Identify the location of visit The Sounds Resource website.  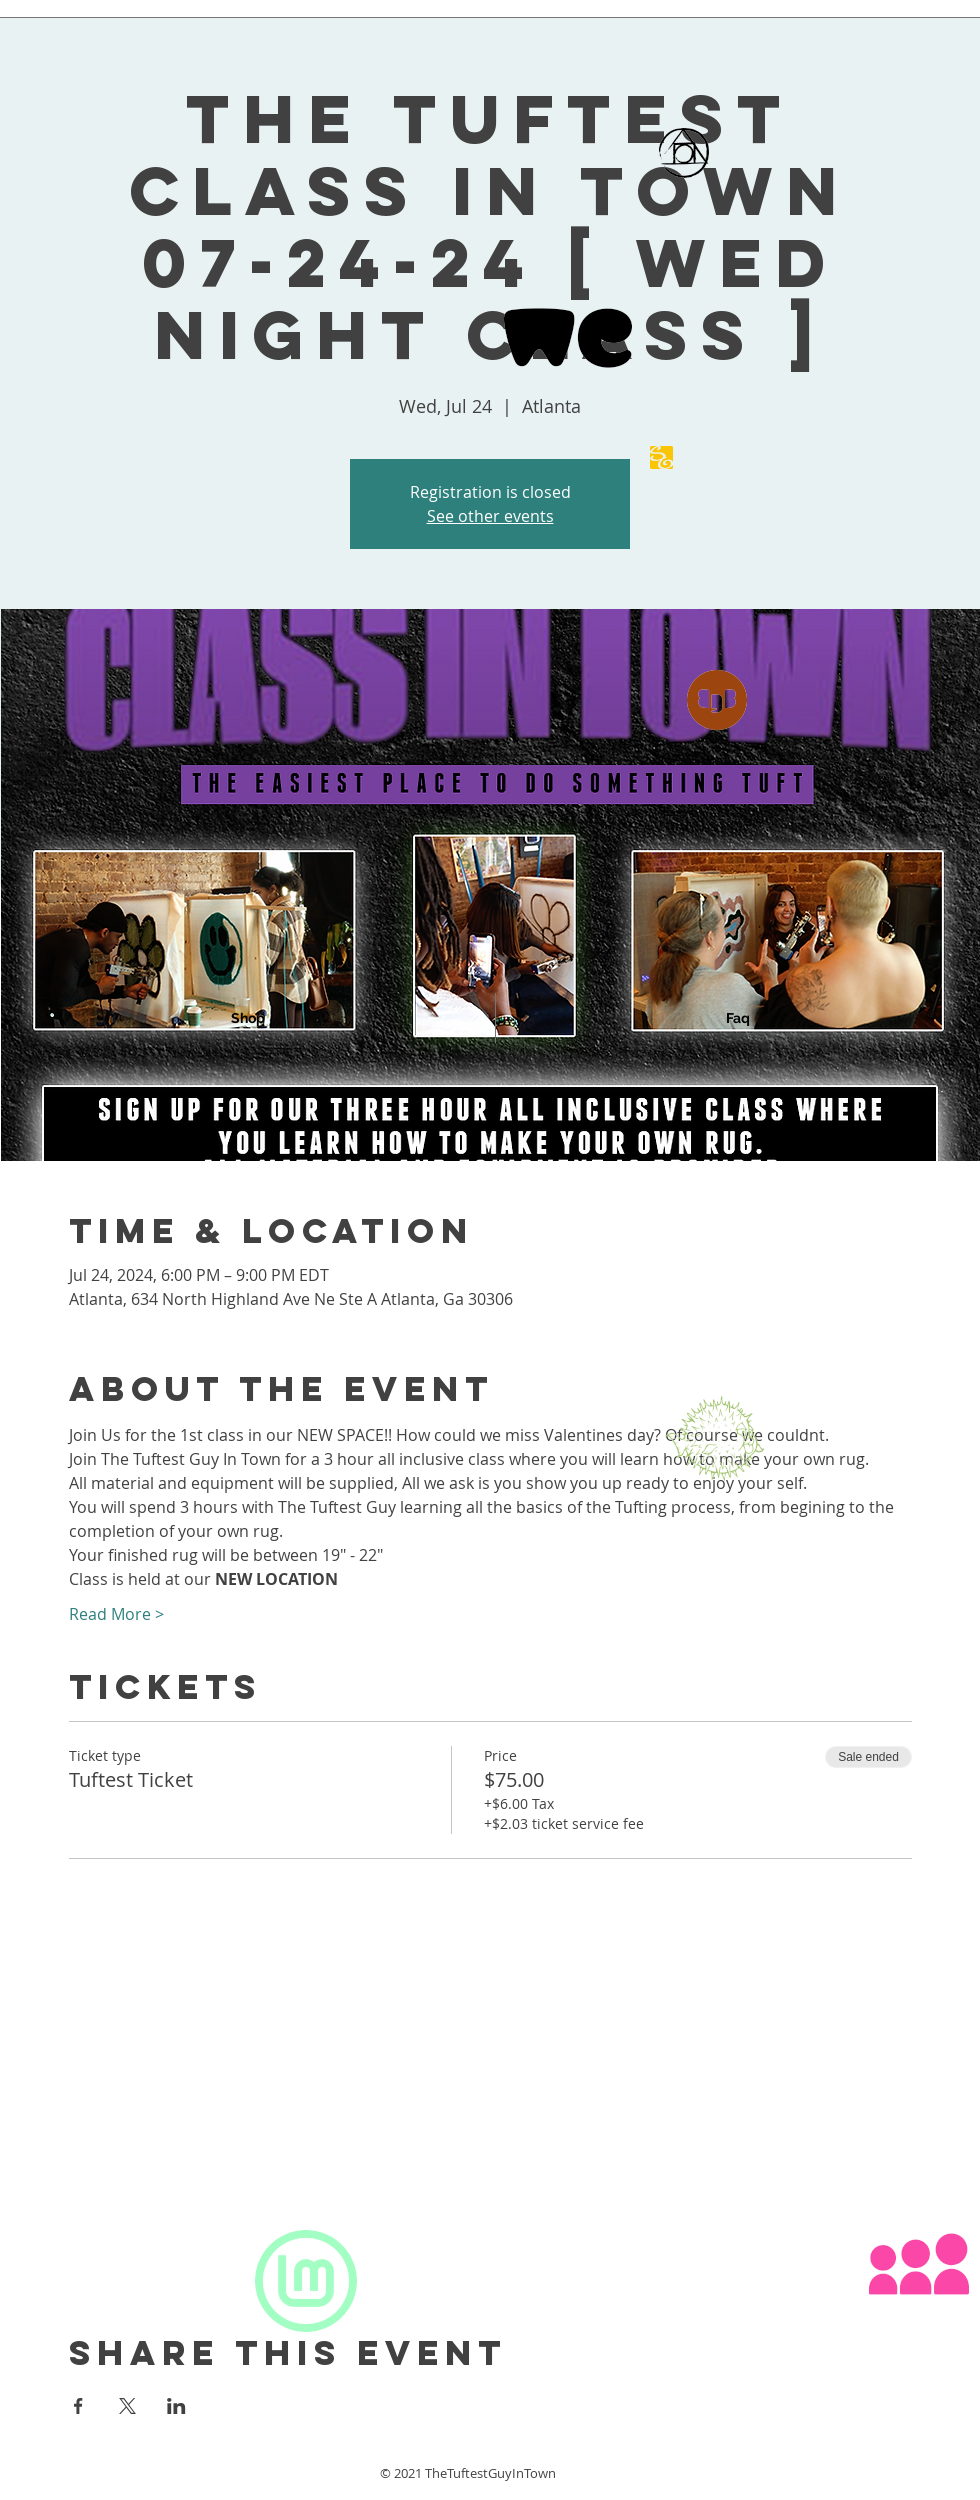
(661, 457).